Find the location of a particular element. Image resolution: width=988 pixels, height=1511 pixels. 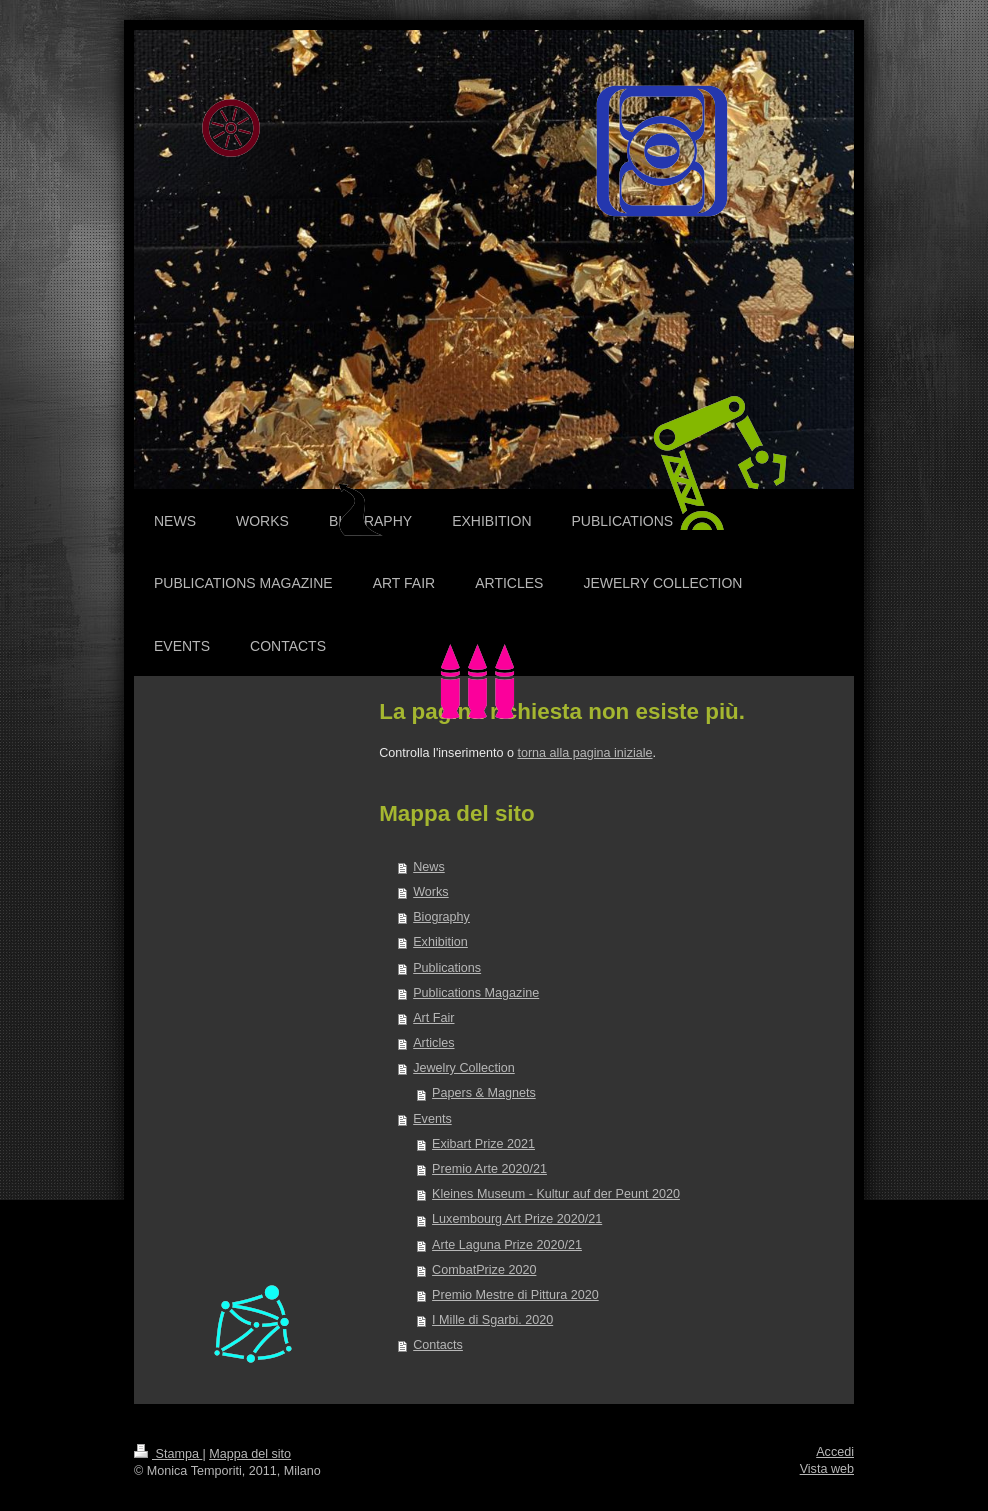

select a wheel or cart component in a game is located at coordinates (231, 128).